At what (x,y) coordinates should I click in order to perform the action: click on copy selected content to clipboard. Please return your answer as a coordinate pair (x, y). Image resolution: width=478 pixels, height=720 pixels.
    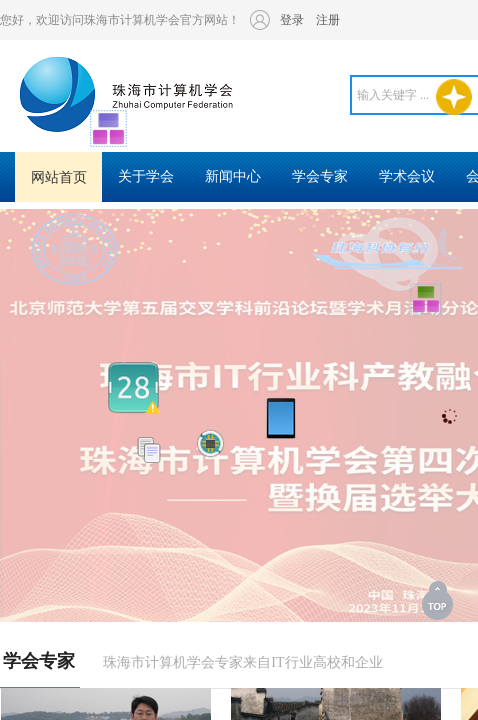
    Looking at the image, I should click on (149, 450).